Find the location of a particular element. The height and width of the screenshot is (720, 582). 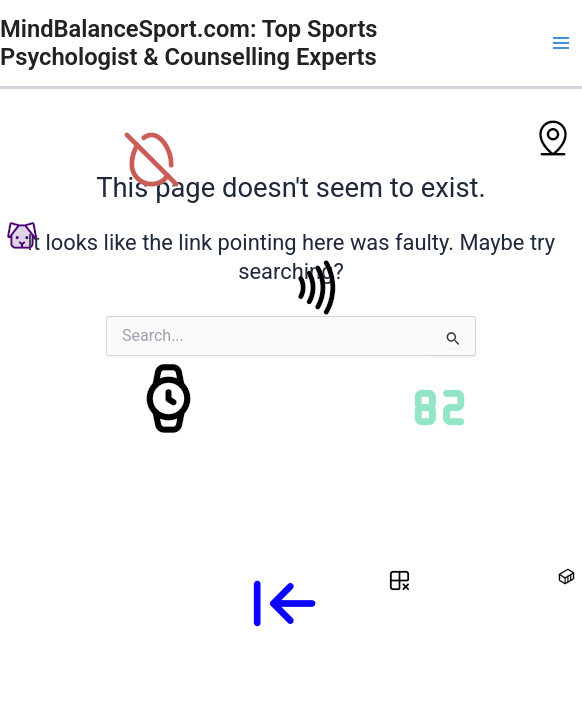

skip to the beginning of a track or playlist is located at coordinates (283, 603).